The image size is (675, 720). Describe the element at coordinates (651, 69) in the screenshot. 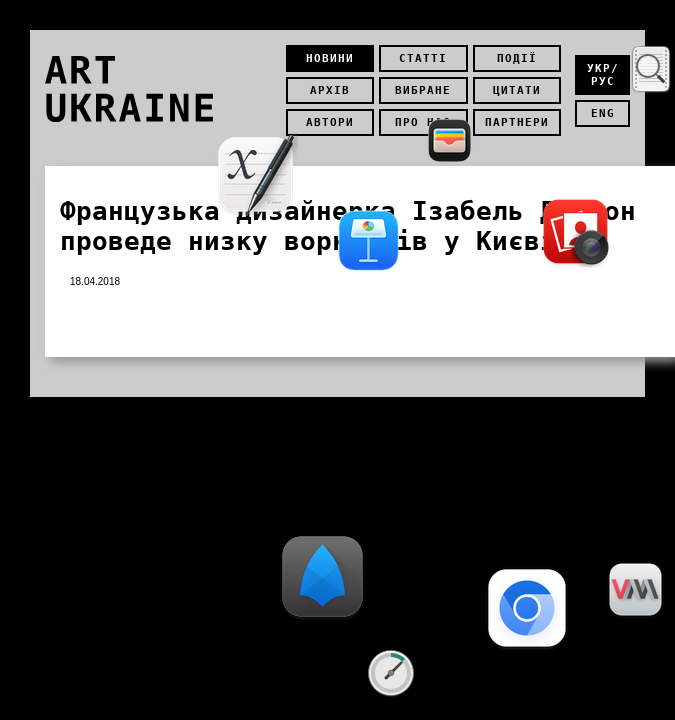

I see `open the log viewer application` at that location.